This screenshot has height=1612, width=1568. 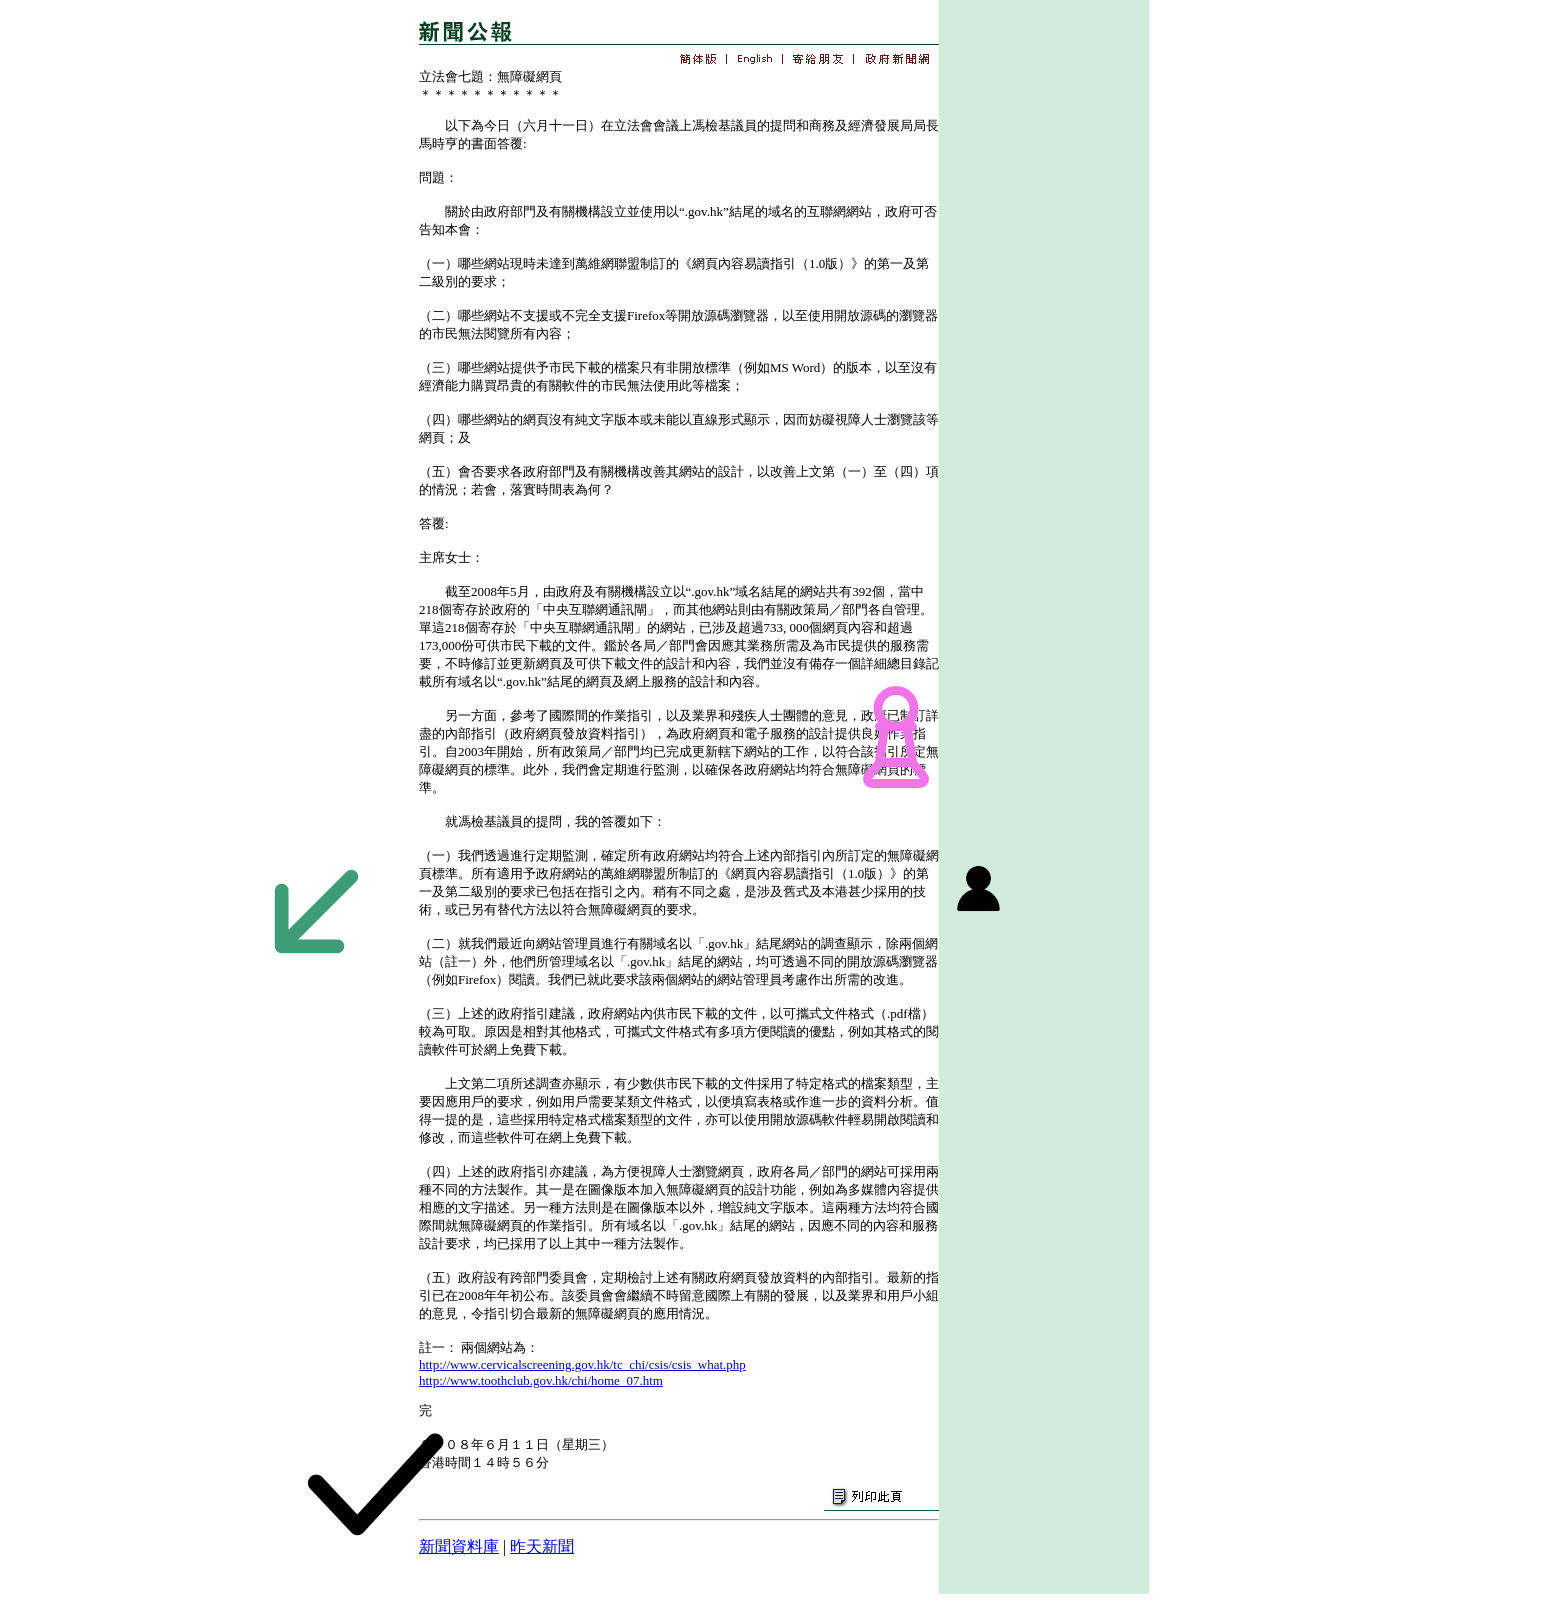 What do you see at coordinates (978, 888) in the screenshot?
I see `view your profile` at bounding box center [978, 888].